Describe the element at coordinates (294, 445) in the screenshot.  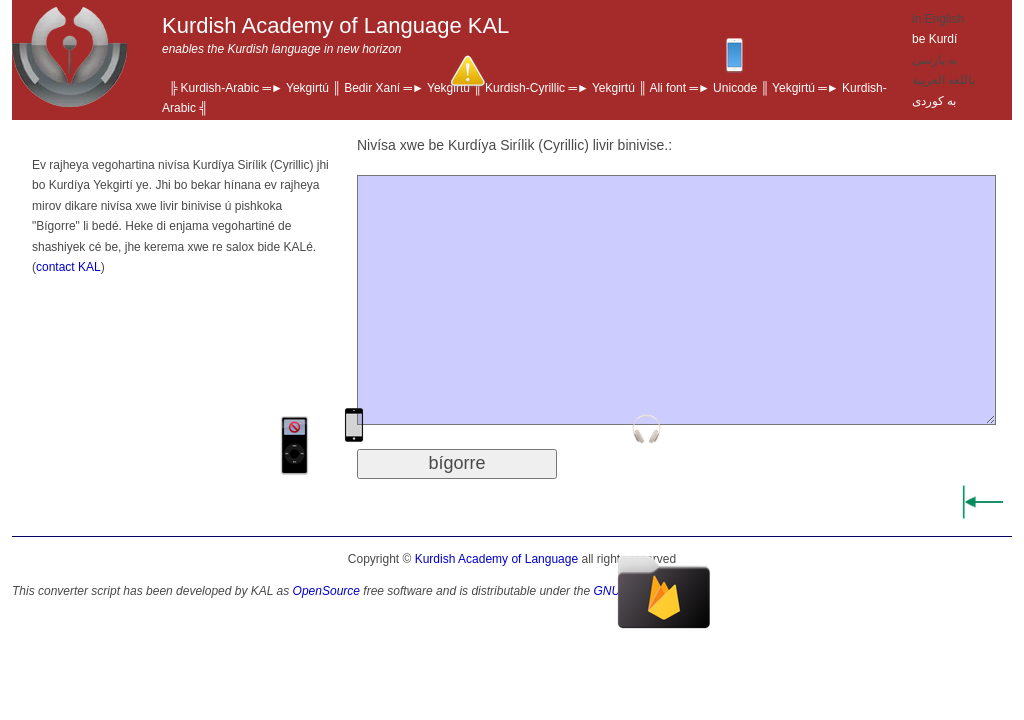
I see `indicates an unavailable or disconnected iPod device` at that location.